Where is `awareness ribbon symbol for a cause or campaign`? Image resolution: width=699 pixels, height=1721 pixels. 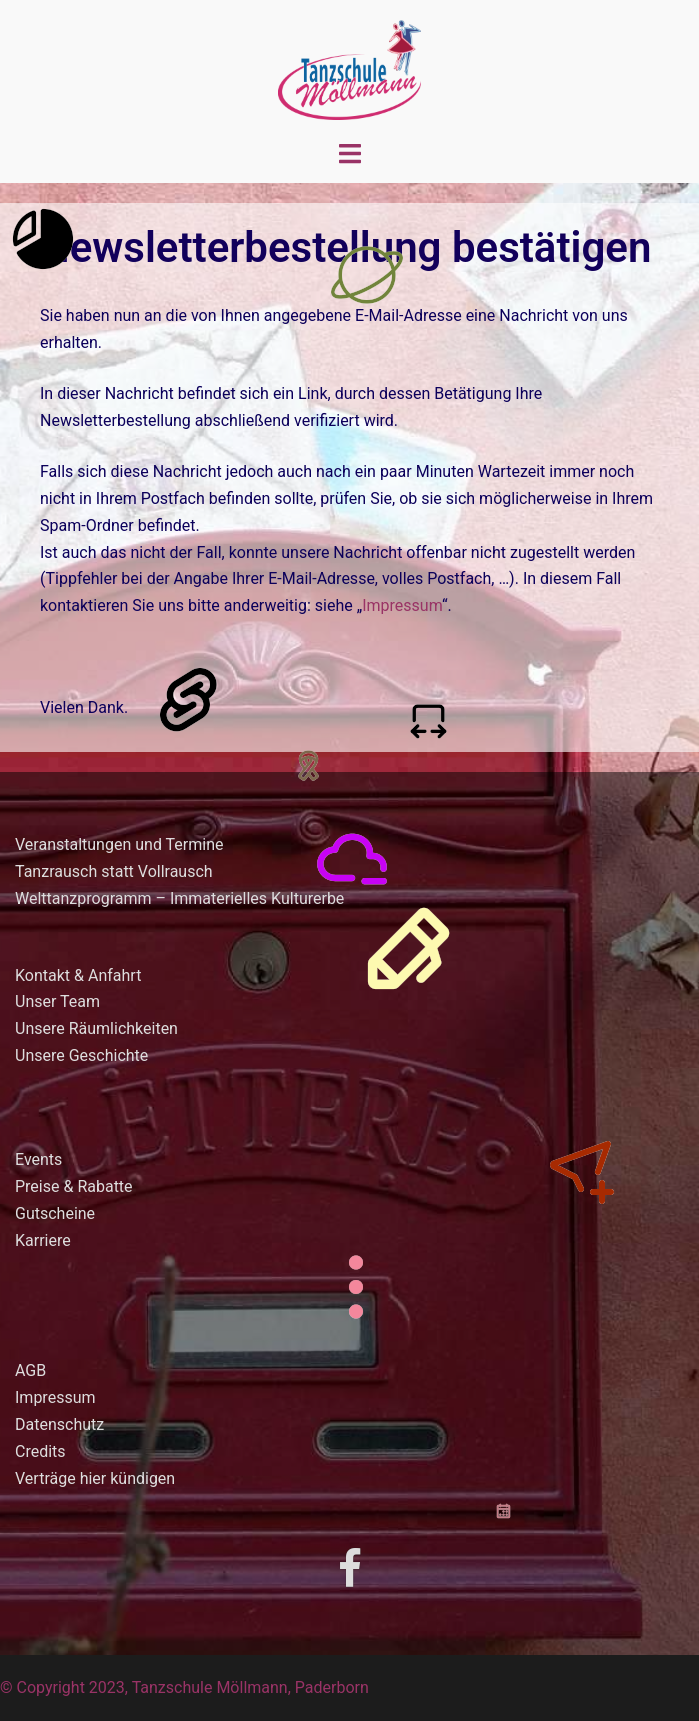
awareness ribbon symbol for a cause or campaign is located at coordinates (308, 765).